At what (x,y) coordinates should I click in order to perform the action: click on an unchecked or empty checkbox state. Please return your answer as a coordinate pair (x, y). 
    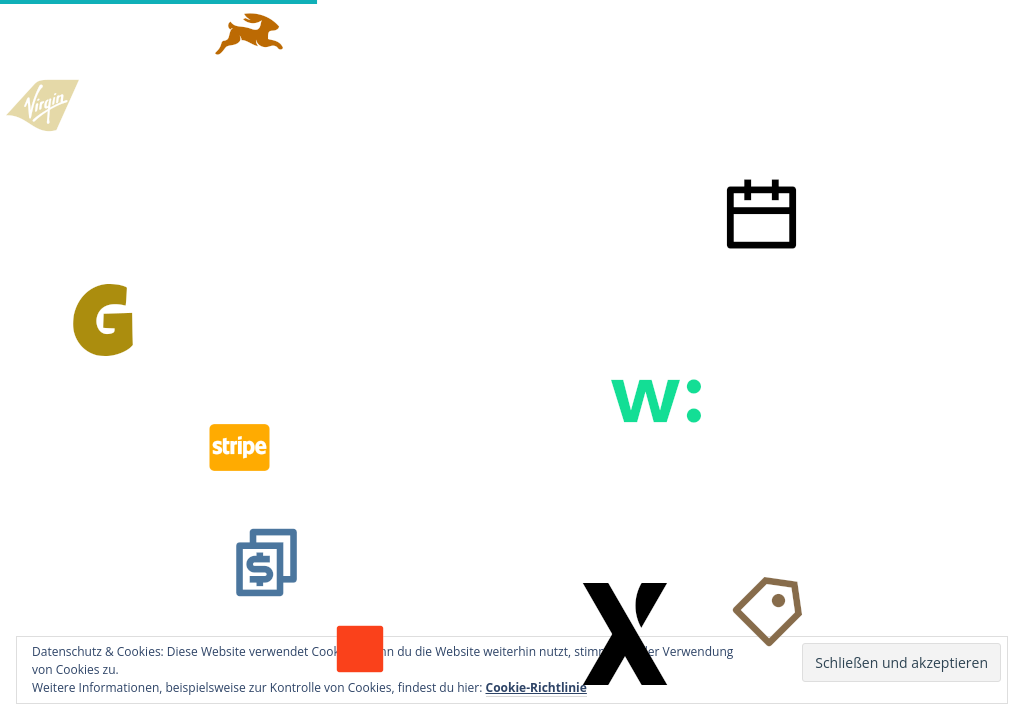
    Looking at the image, I should click on (360, 649).